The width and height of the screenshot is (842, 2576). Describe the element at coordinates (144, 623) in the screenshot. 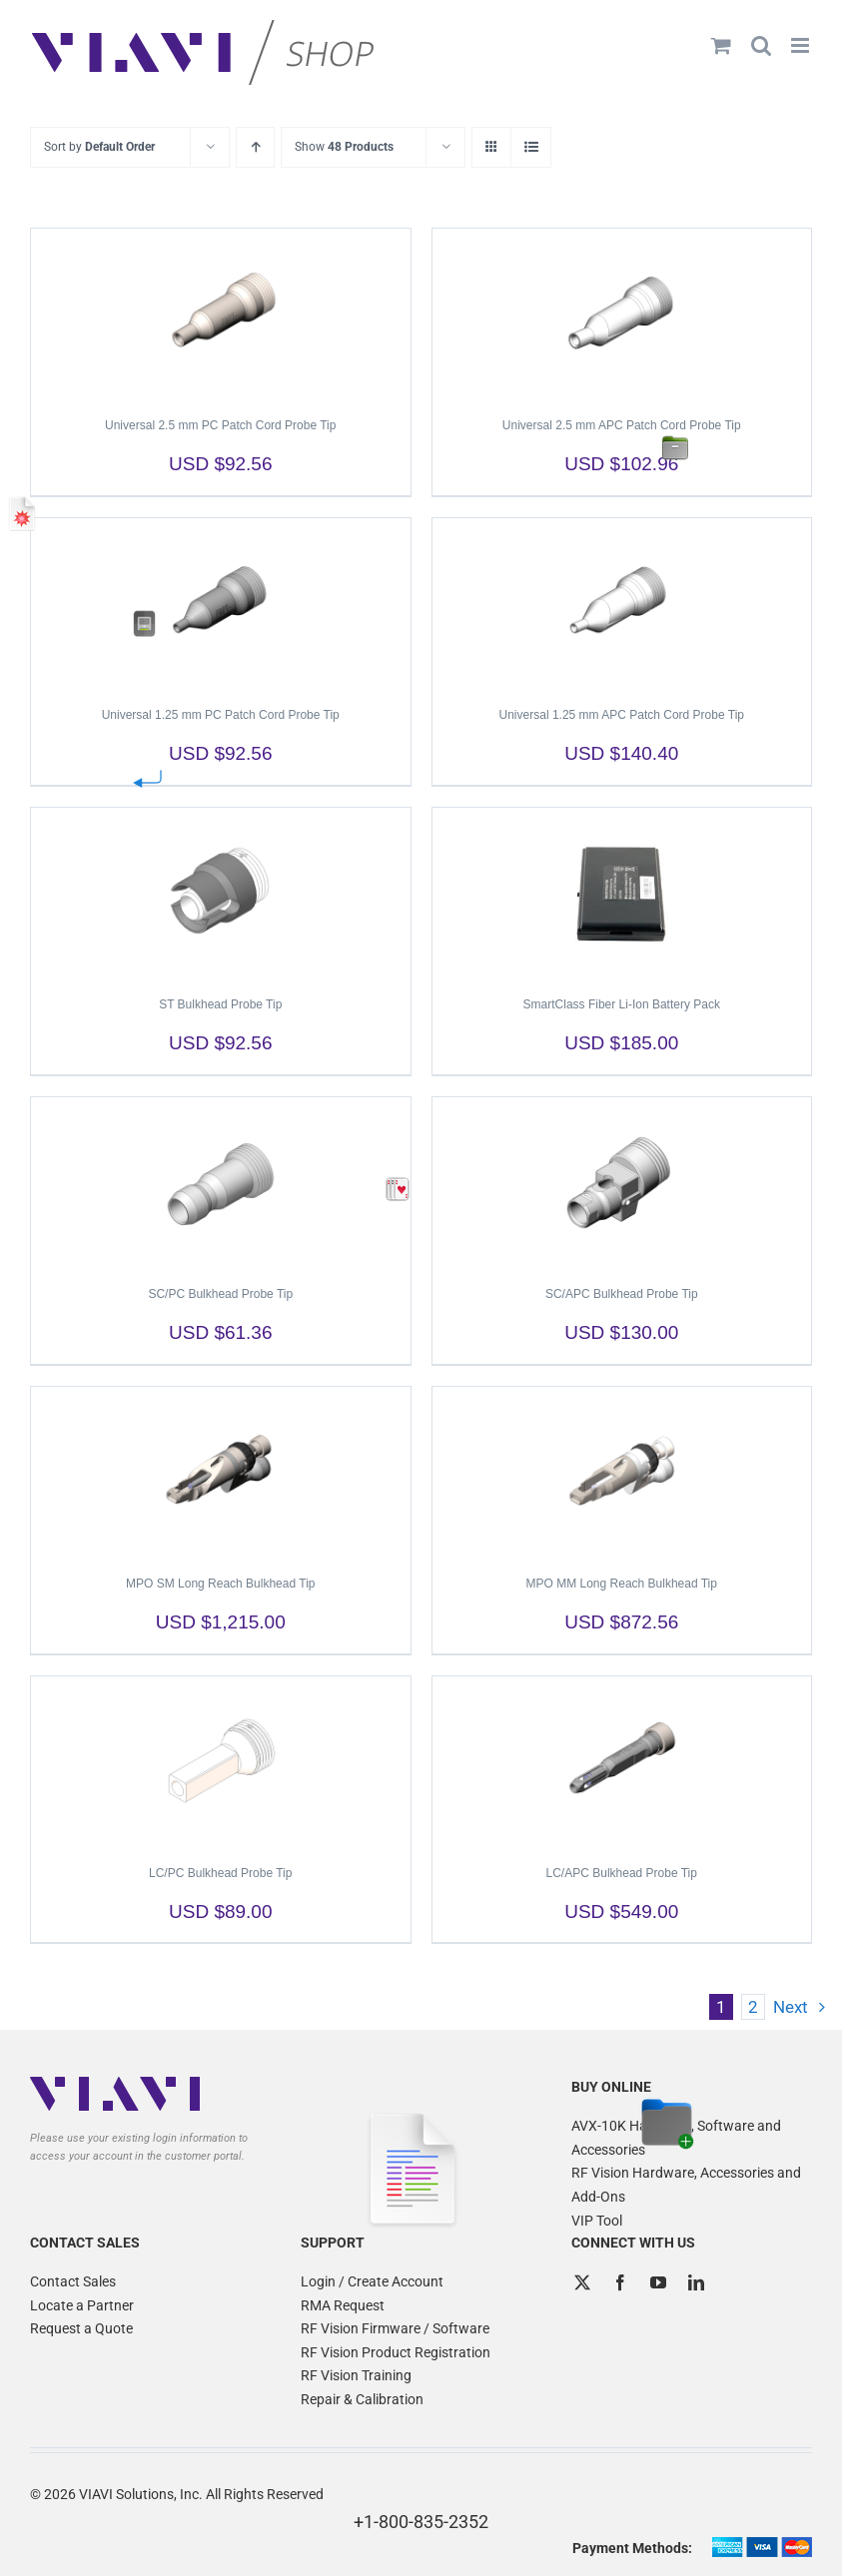

I see `indicates a retro game ROM file` at that location.